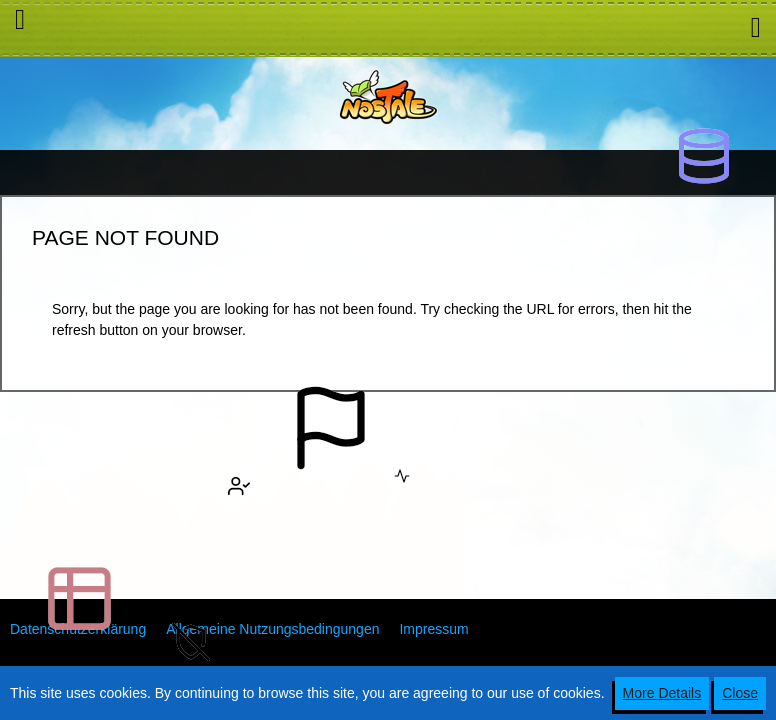 Image resolution: width=776 pixels, height=720 pixels. What do you see at coordinates (704, 156) in the screenshot?
I see `access database management` at bounding box center [704, 156].